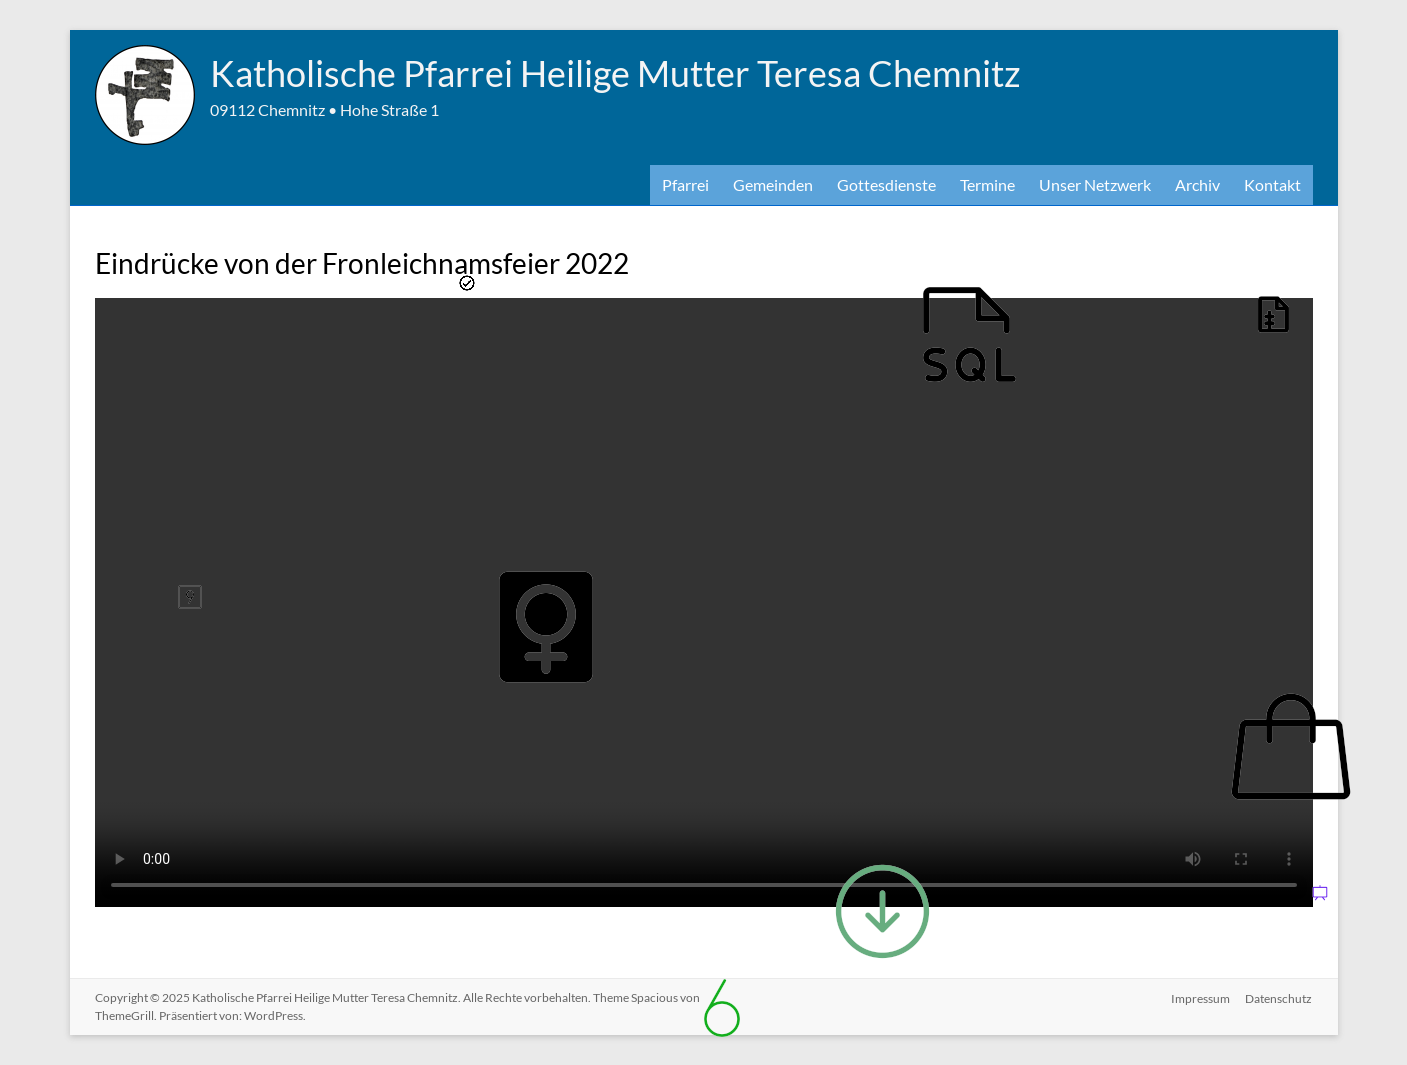 The image size is (1407, 1065). What do you see at coordinates (1320, 893) in the screenshot?
I see `start a presentation or slideshow` at bounding box center [1320, 893].